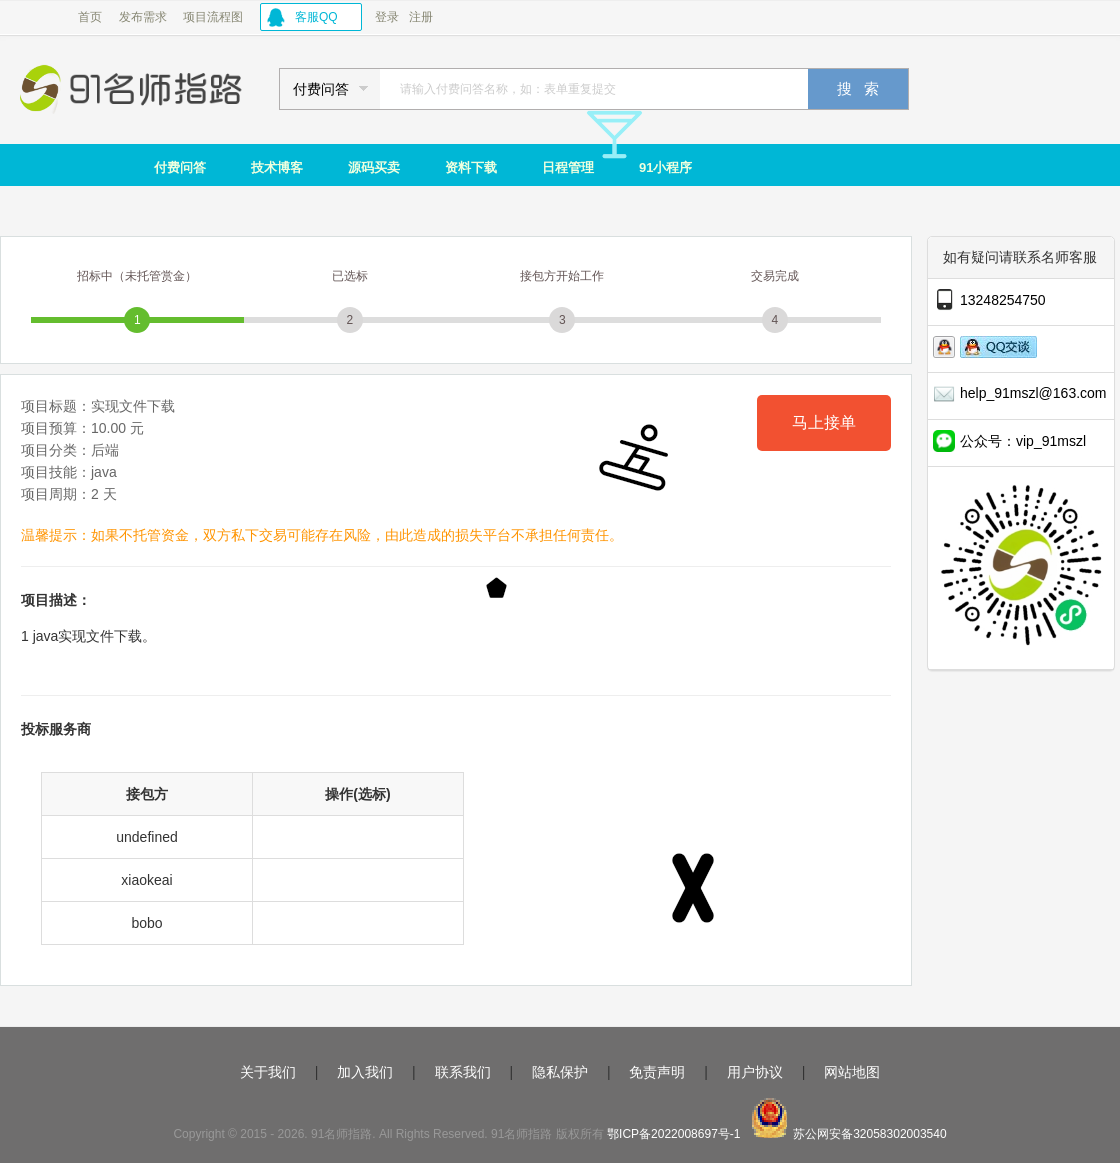 This screenshot has height=1163, width=1120. What do you see at coordinates (693, 888) in the screenshot?
I see `close or dismiss a dialog` at bounding box center [693, 888].